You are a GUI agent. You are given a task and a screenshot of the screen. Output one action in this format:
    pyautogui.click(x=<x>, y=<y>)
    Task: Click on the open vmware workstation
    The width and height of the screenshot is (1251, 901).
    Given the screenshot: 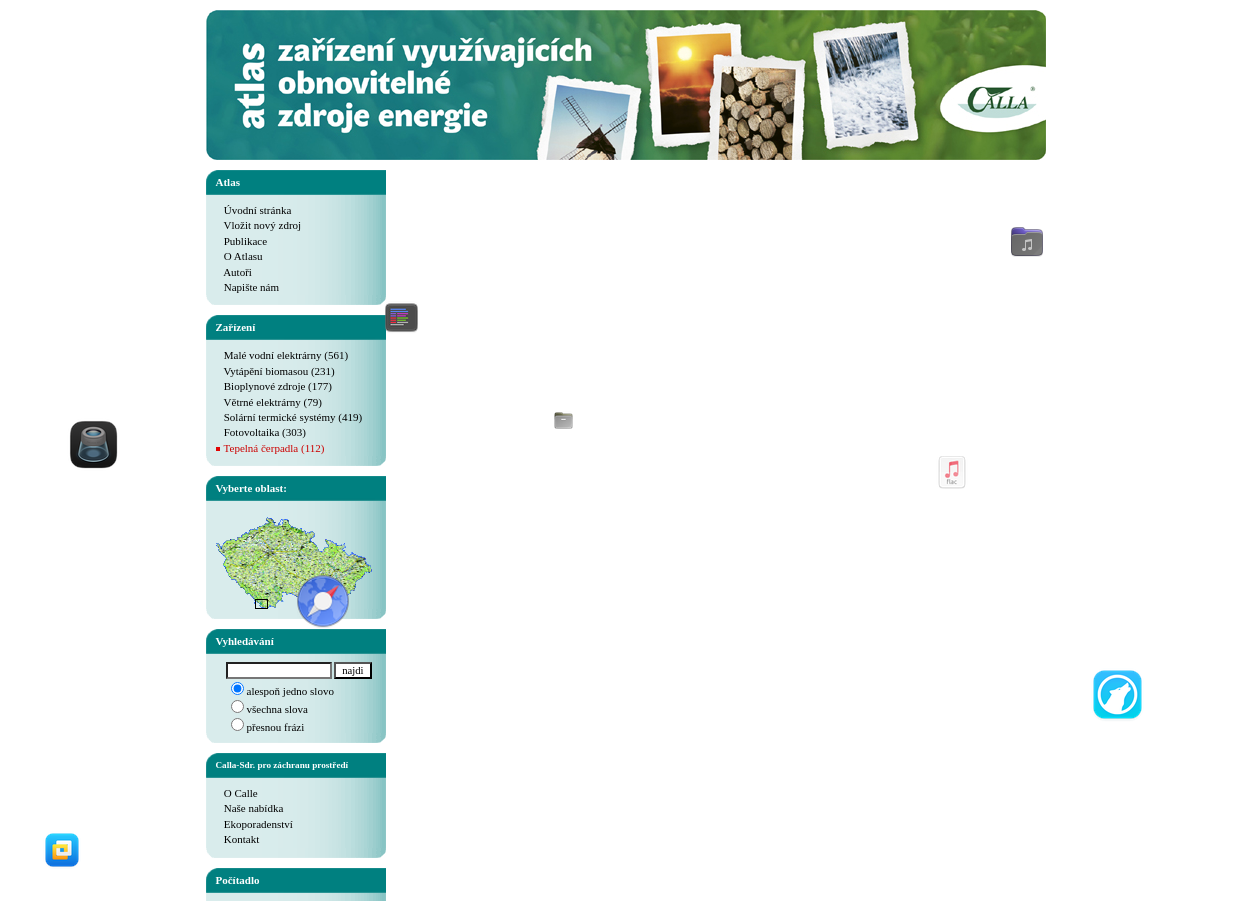 What is the action you would take?
    pyautogui.click(x=62, y=850)
    